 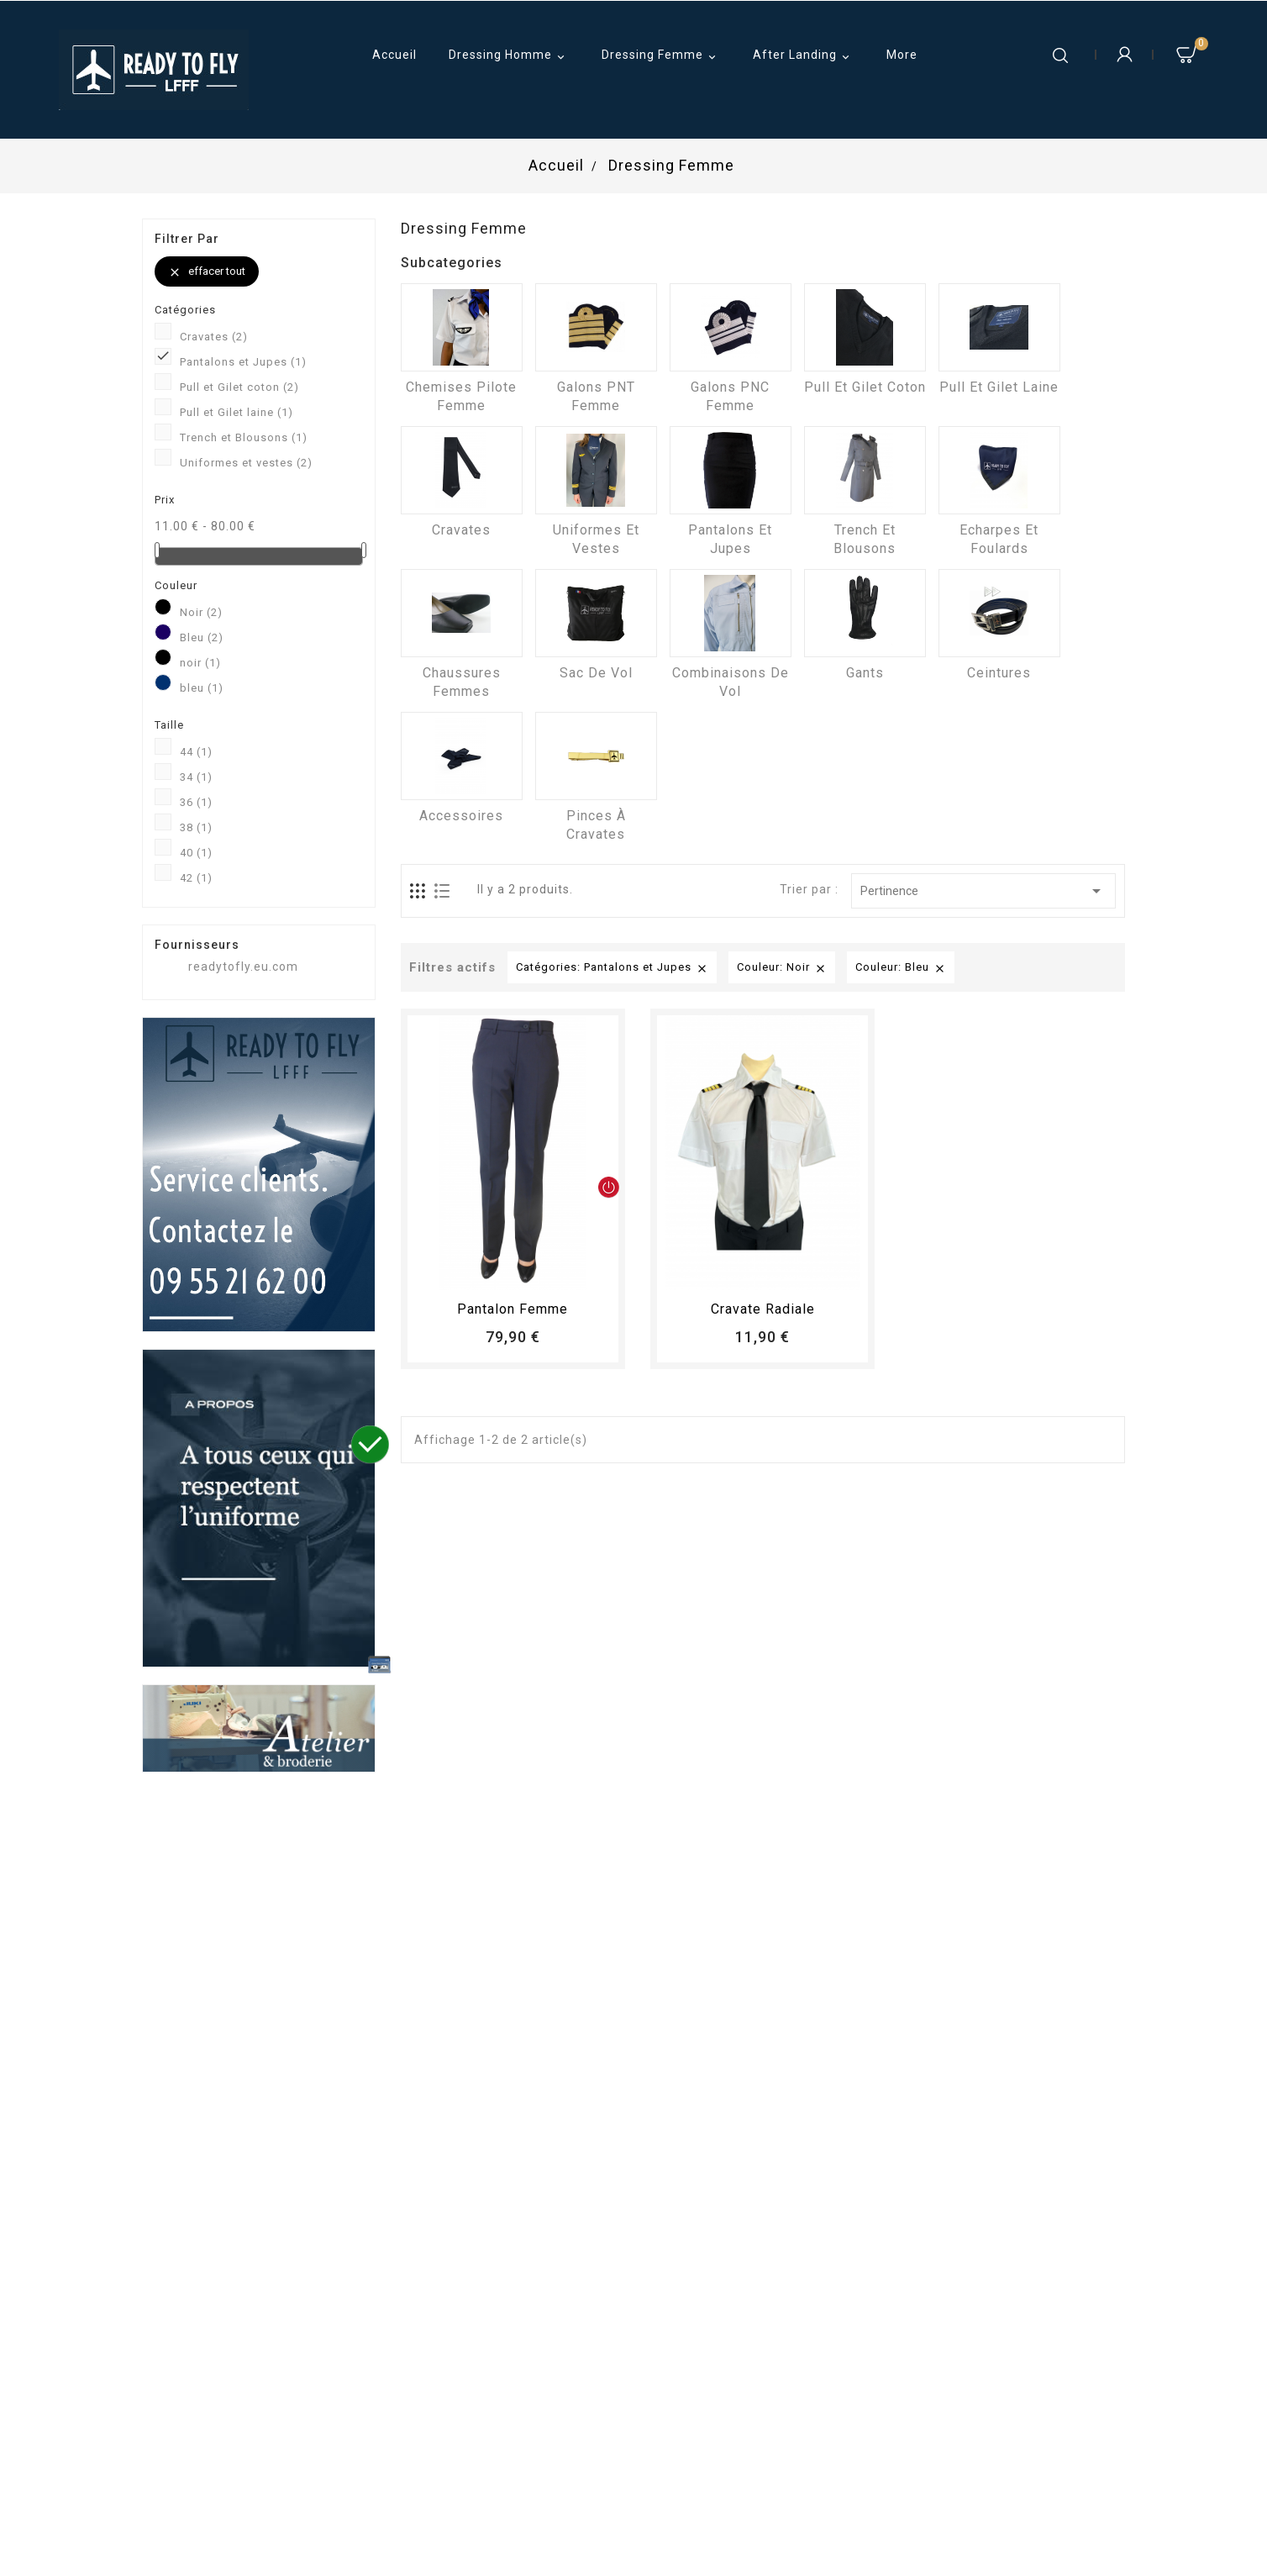 What do you see at coordinates (379, 1665) in the screenshot?
I see `indicates tape or cassette media storage` at bounding box center [379, 1665].